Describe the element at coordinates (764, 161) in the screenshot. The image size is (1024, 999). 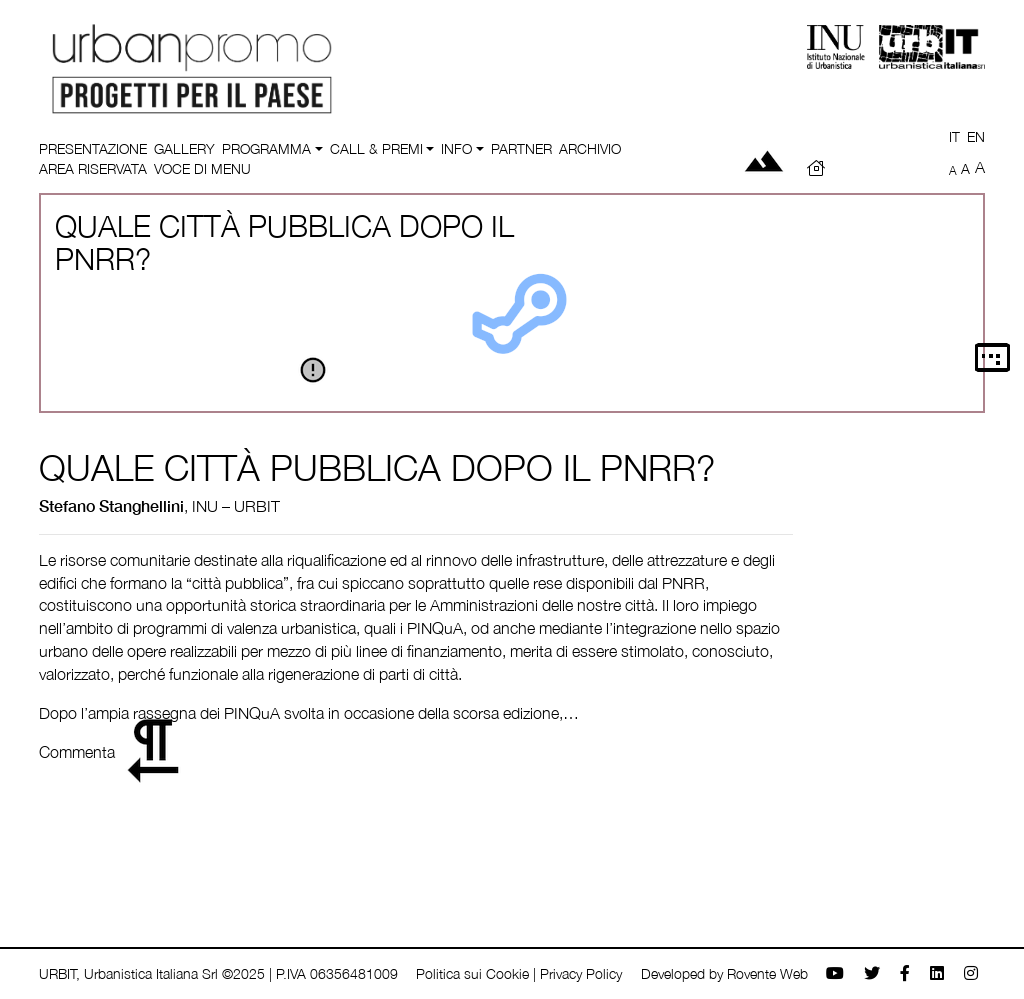
I see `view landscape or nature photos` at that location.